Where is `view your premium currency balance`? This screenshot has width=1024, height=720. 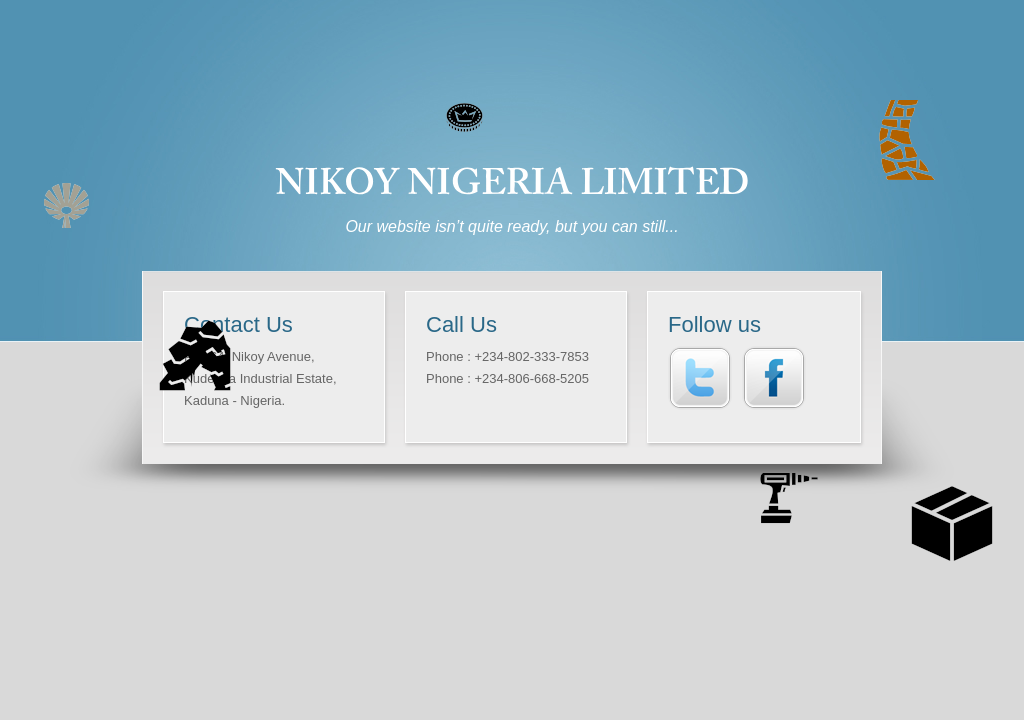 view your premium currency balance is located at coordinates (464, 117).